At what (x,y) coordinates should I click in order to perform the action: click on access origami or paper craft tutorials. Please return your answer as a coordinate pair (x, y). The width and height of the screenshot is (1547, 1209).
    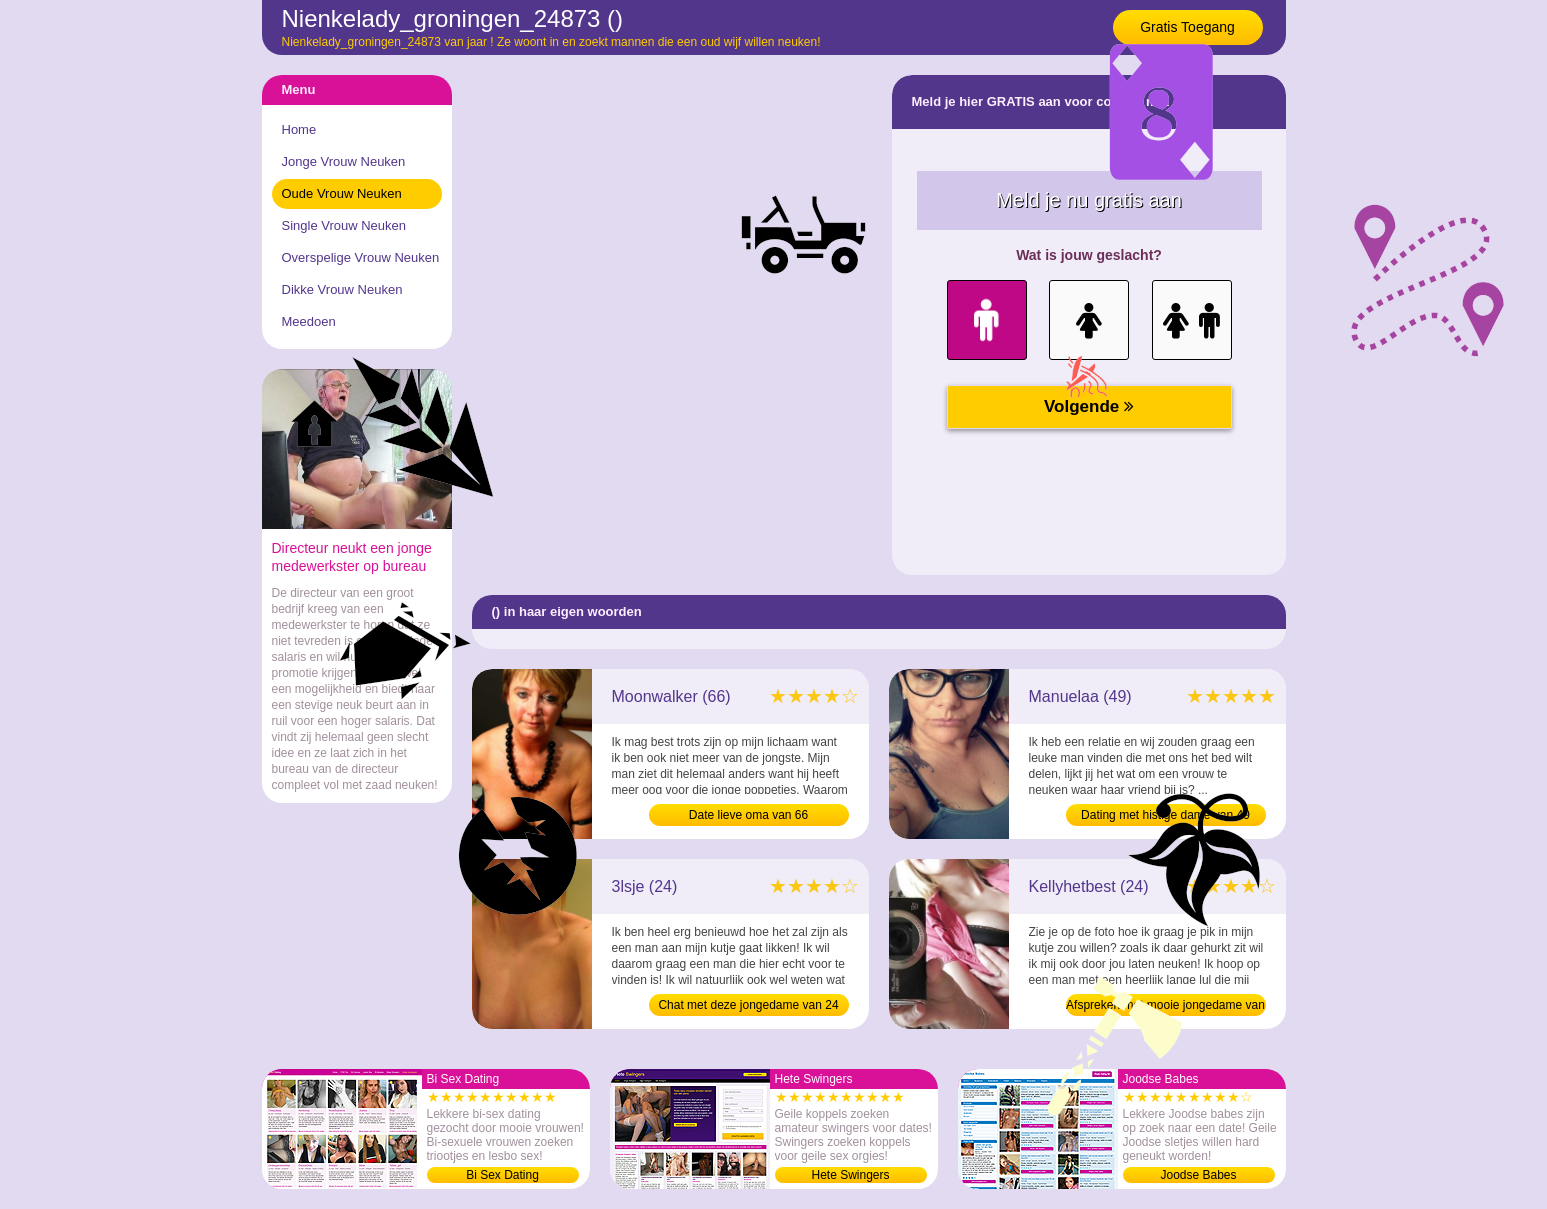
    Looking at the image, I should click on (404, 651).